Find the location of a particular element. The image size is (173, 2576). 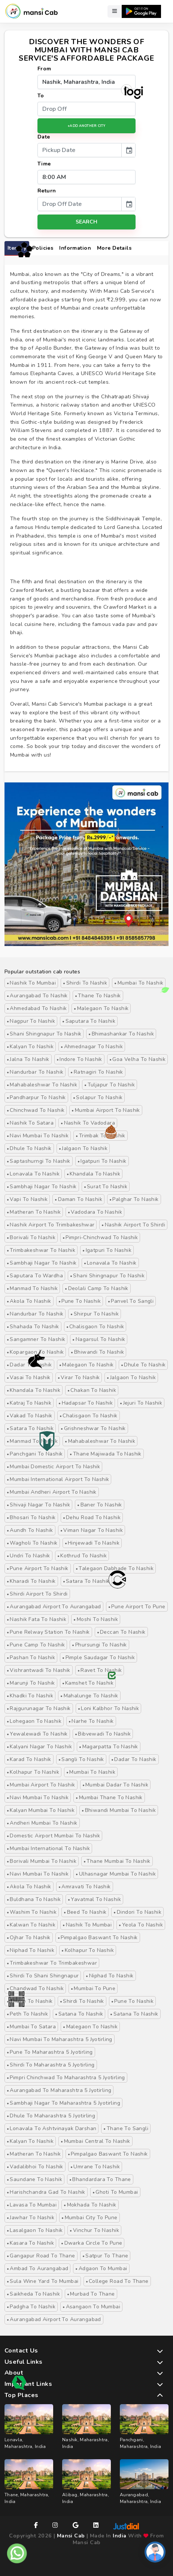

metasploit penetration testing framework logo is located at coordinates (47, 1441).